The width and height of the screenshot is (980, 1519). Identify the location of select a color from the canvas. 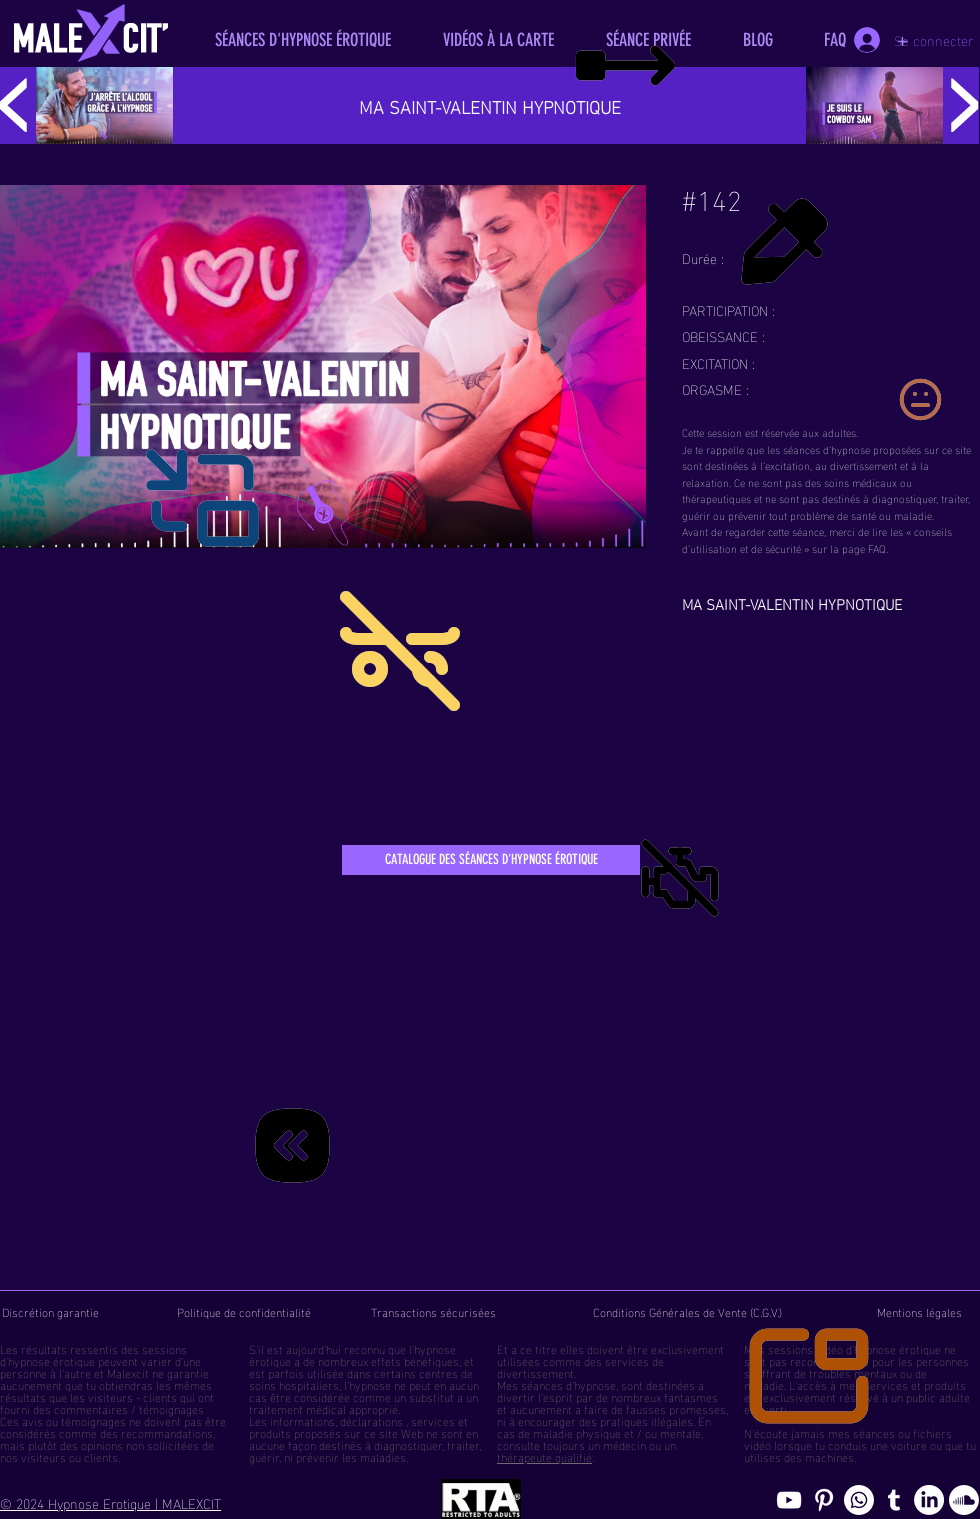
(784, 241).